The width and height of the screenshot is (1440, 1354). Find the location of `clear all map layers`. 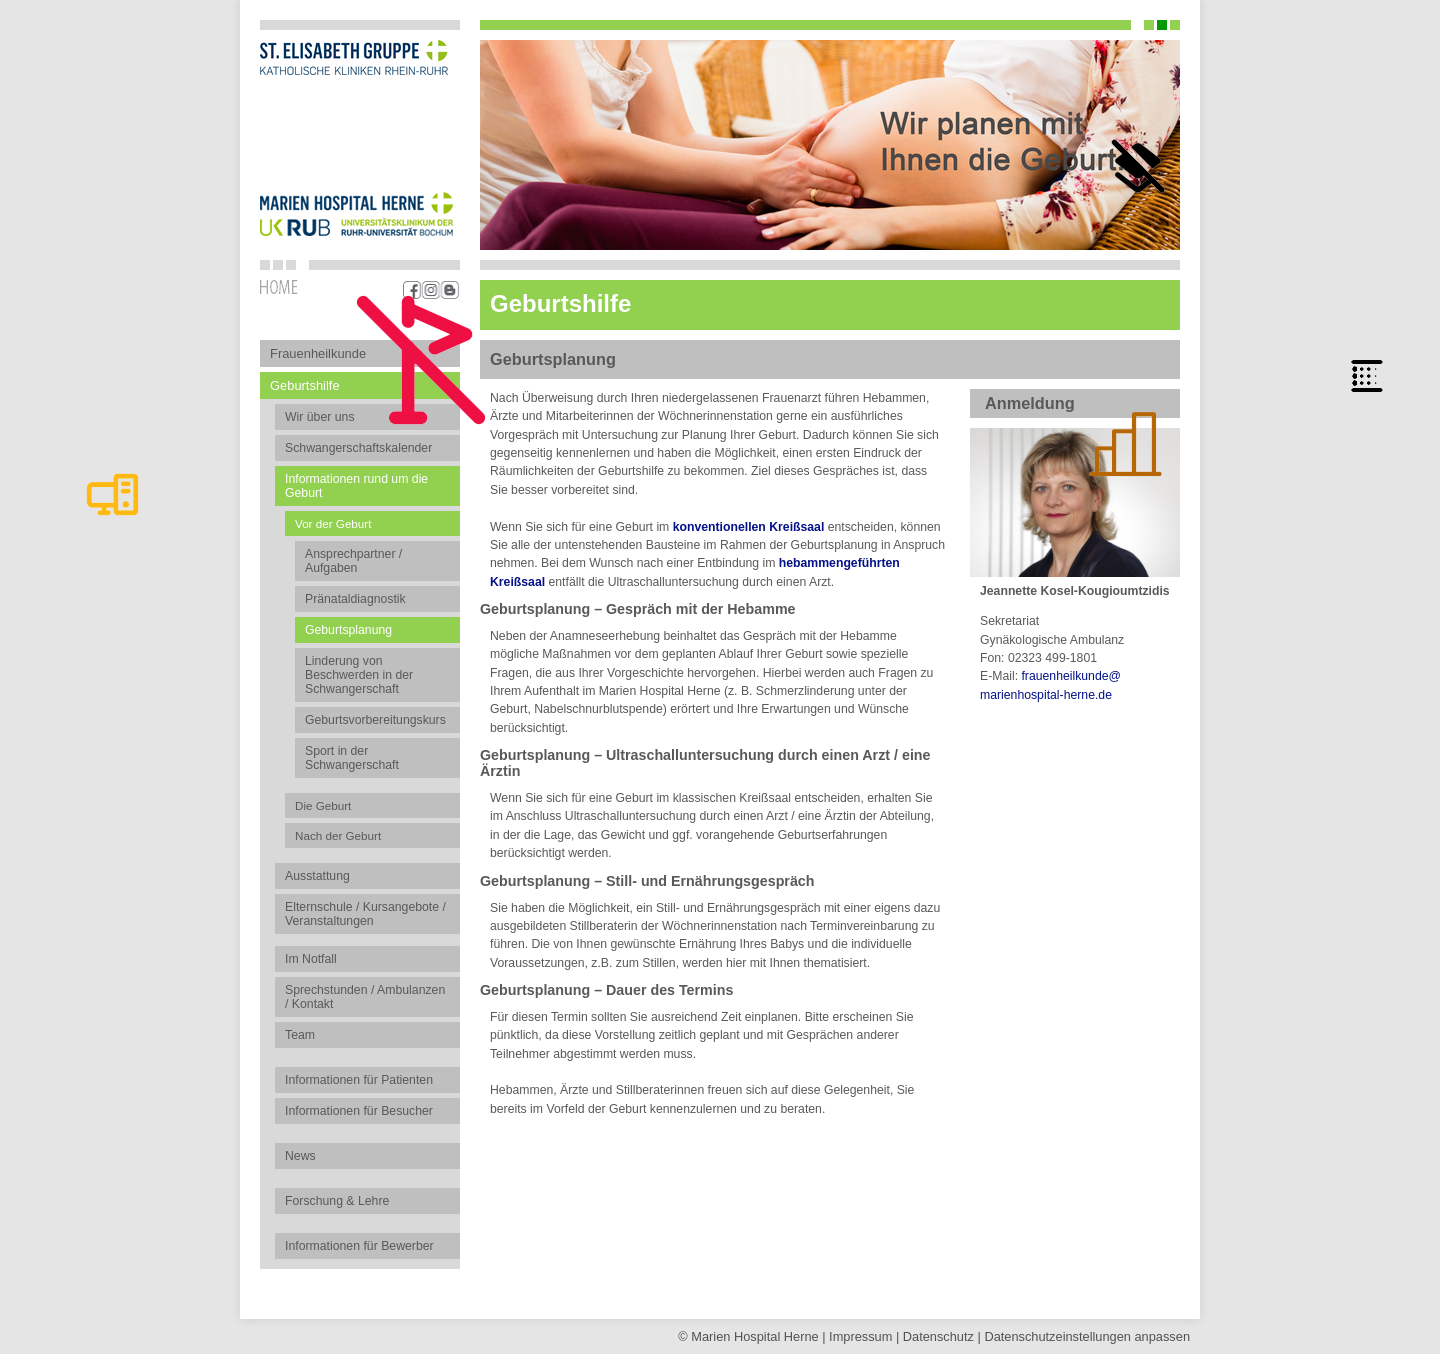

clear all map layers is located at coordinates (1138, 169).